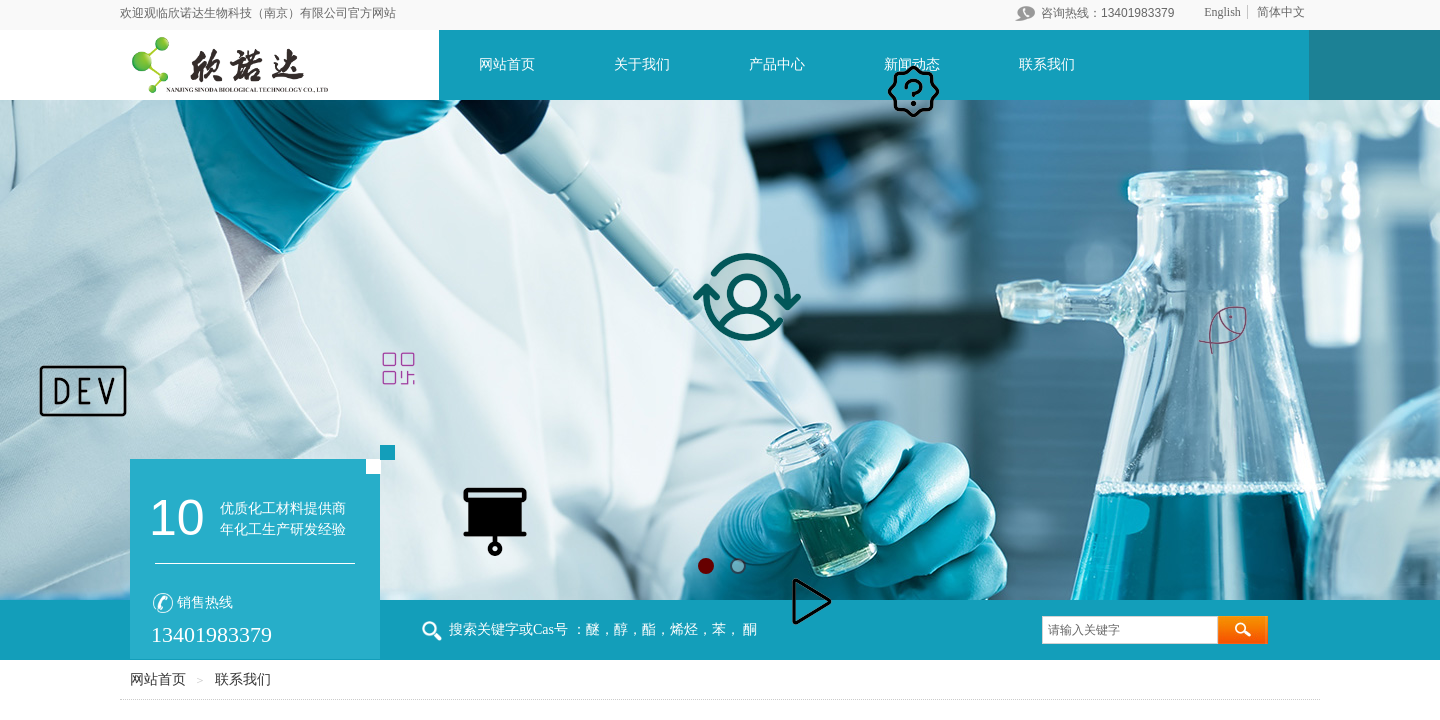 This screenshot has height=720, width=1440. Describe the element at coordinates (913, 91) in the screenshot. I see `access help or FAQ section` at that location.